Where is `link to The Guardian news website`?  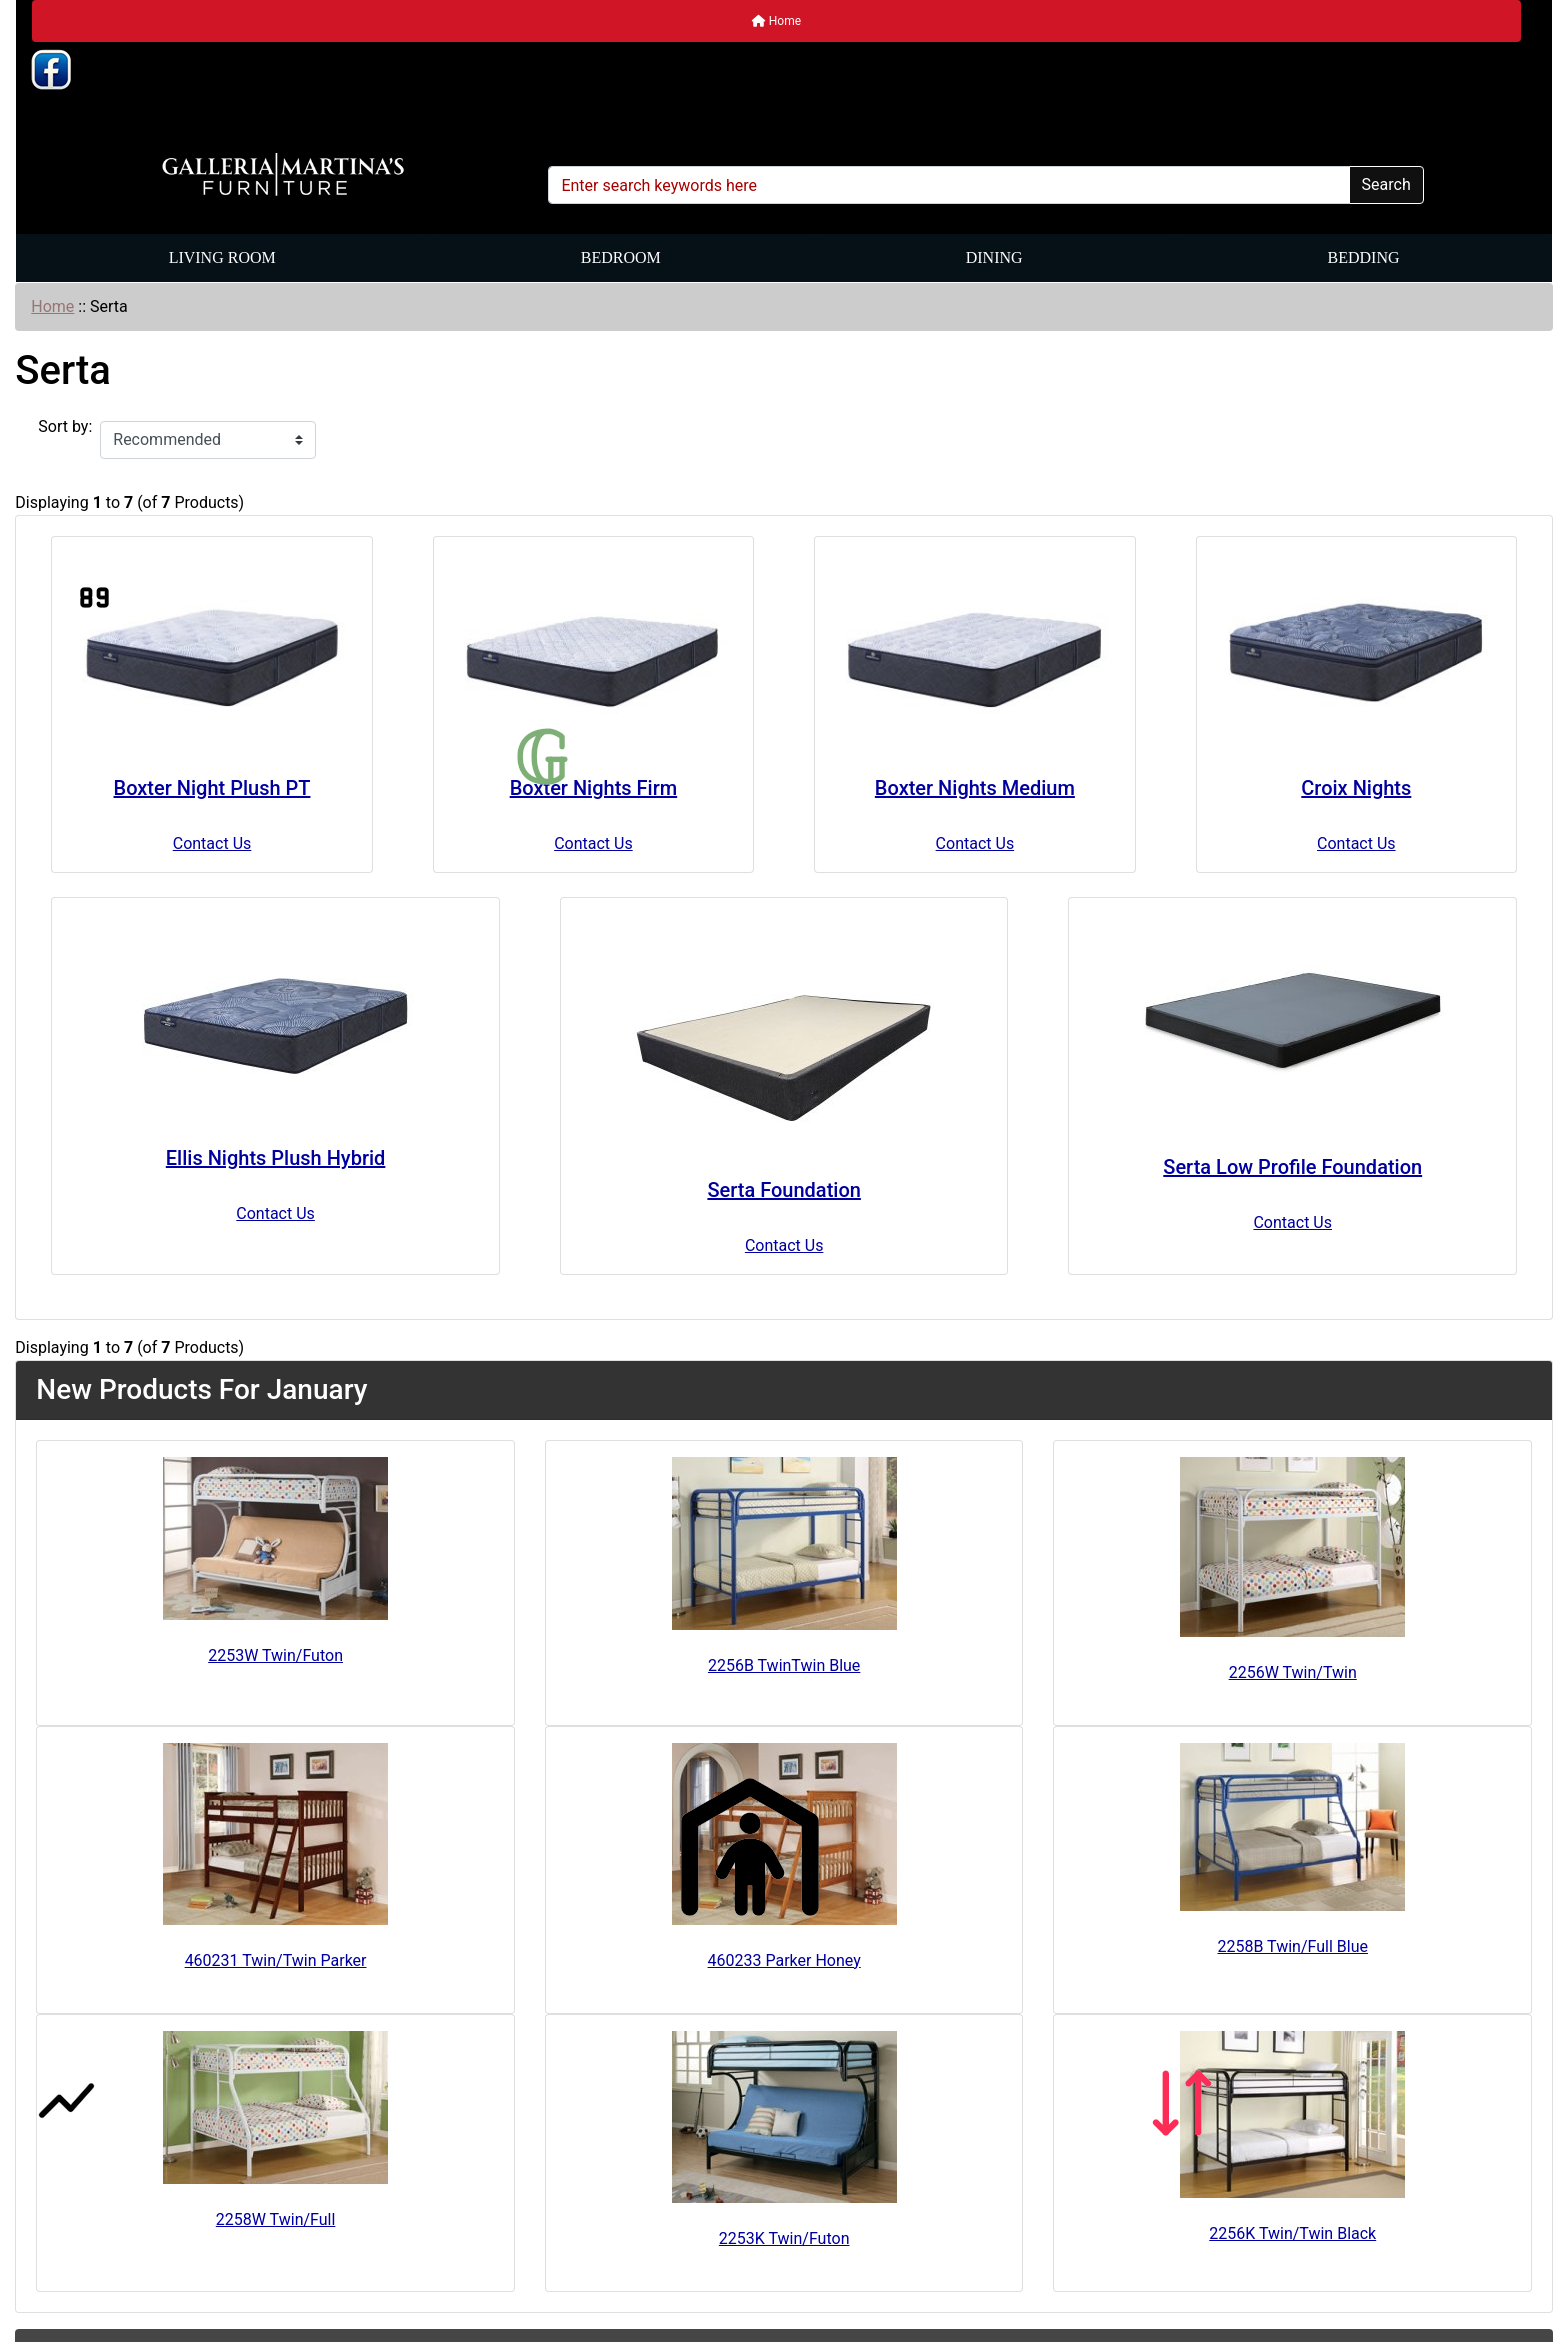
link to The Guardian news website is located at coordinates (542, 756).